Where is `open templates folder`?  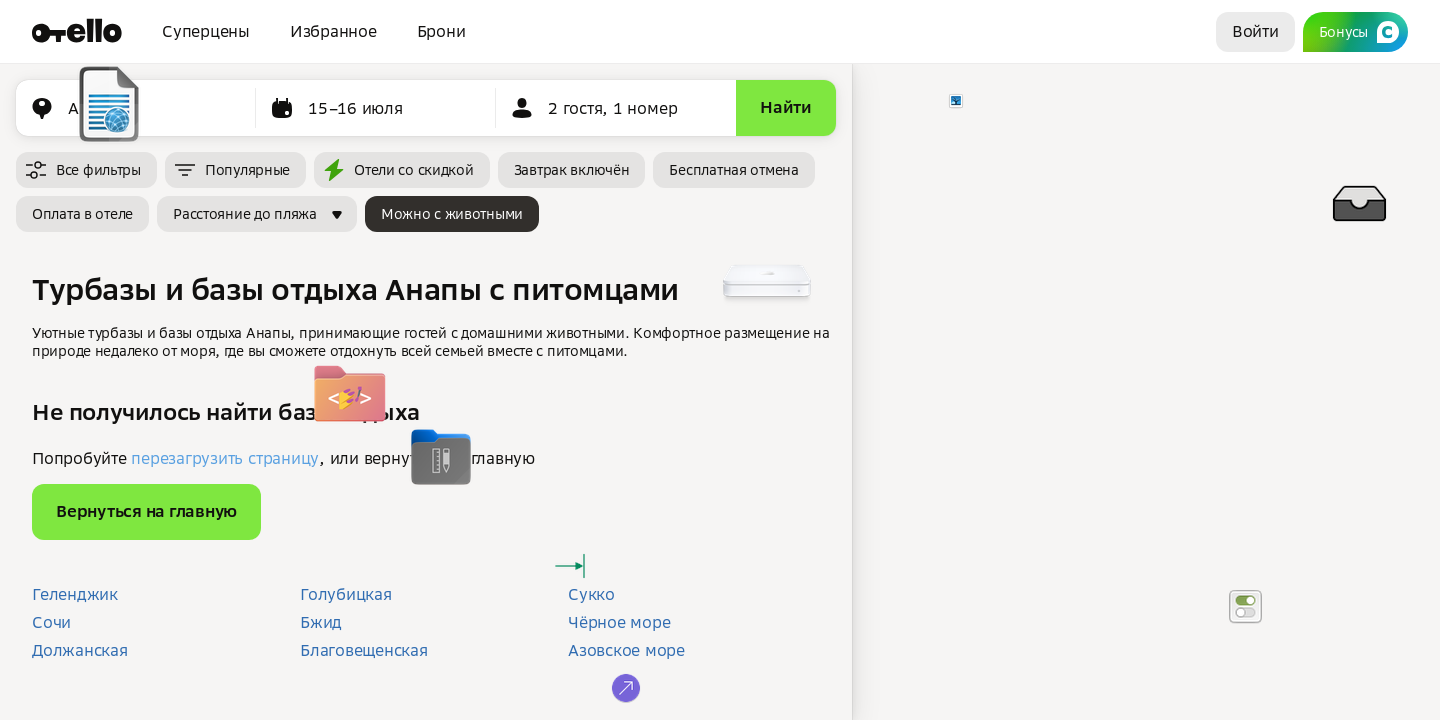
open templates folder is located at coordinates (441, 457).